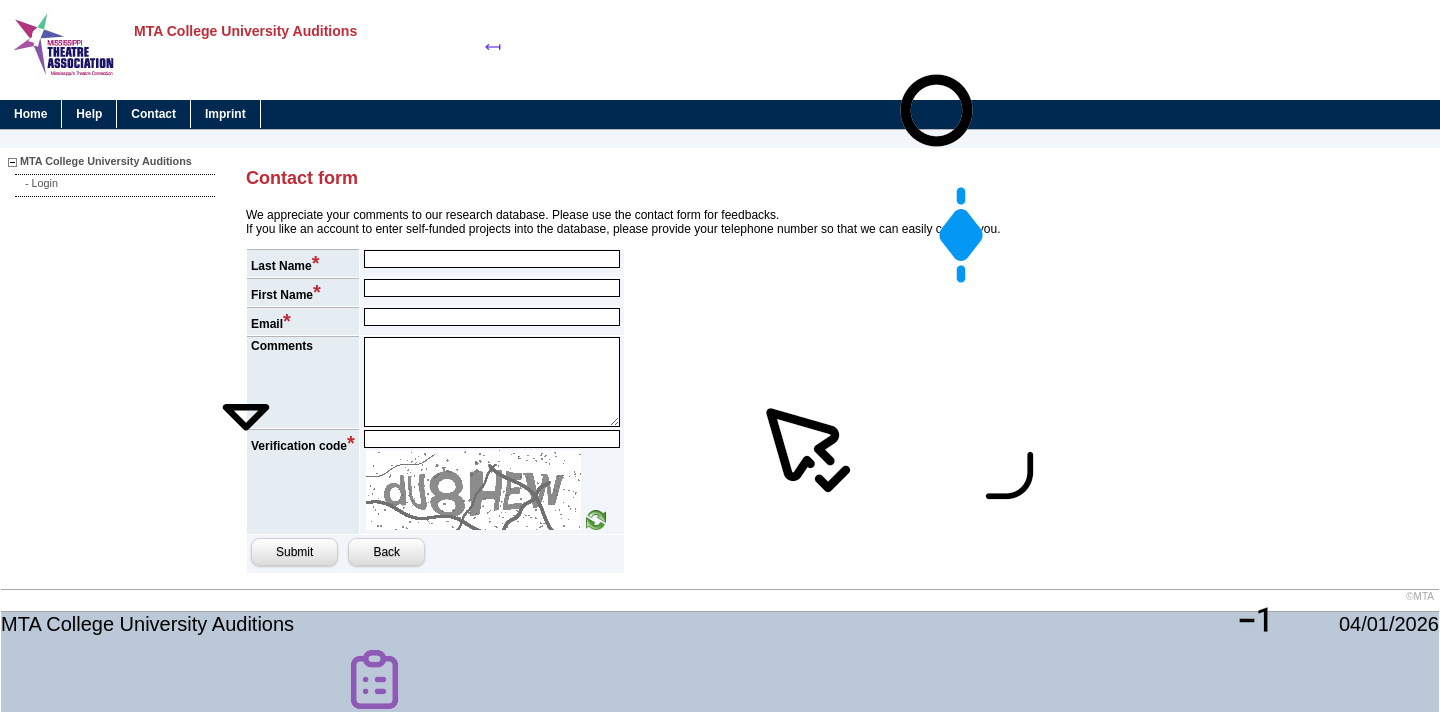  I want to click on navigate back to previous screen, so click(493, 47).